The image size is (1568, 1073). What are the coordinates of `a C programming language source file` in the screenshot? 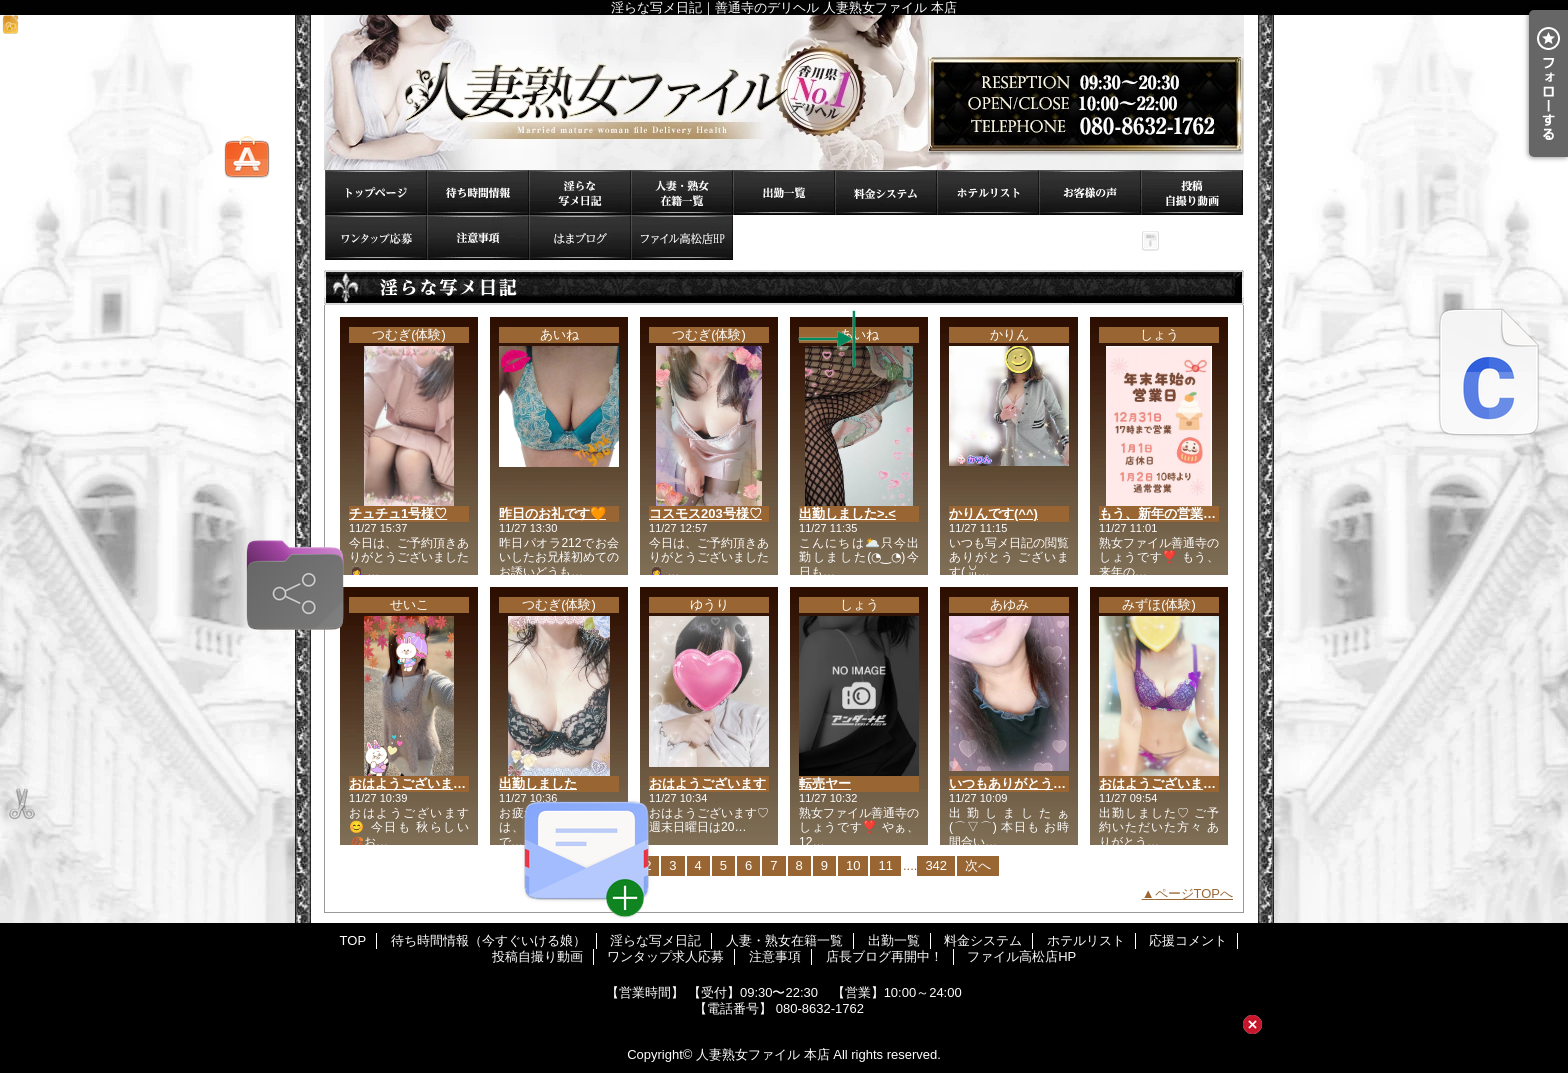 It's located at (1489, 372).